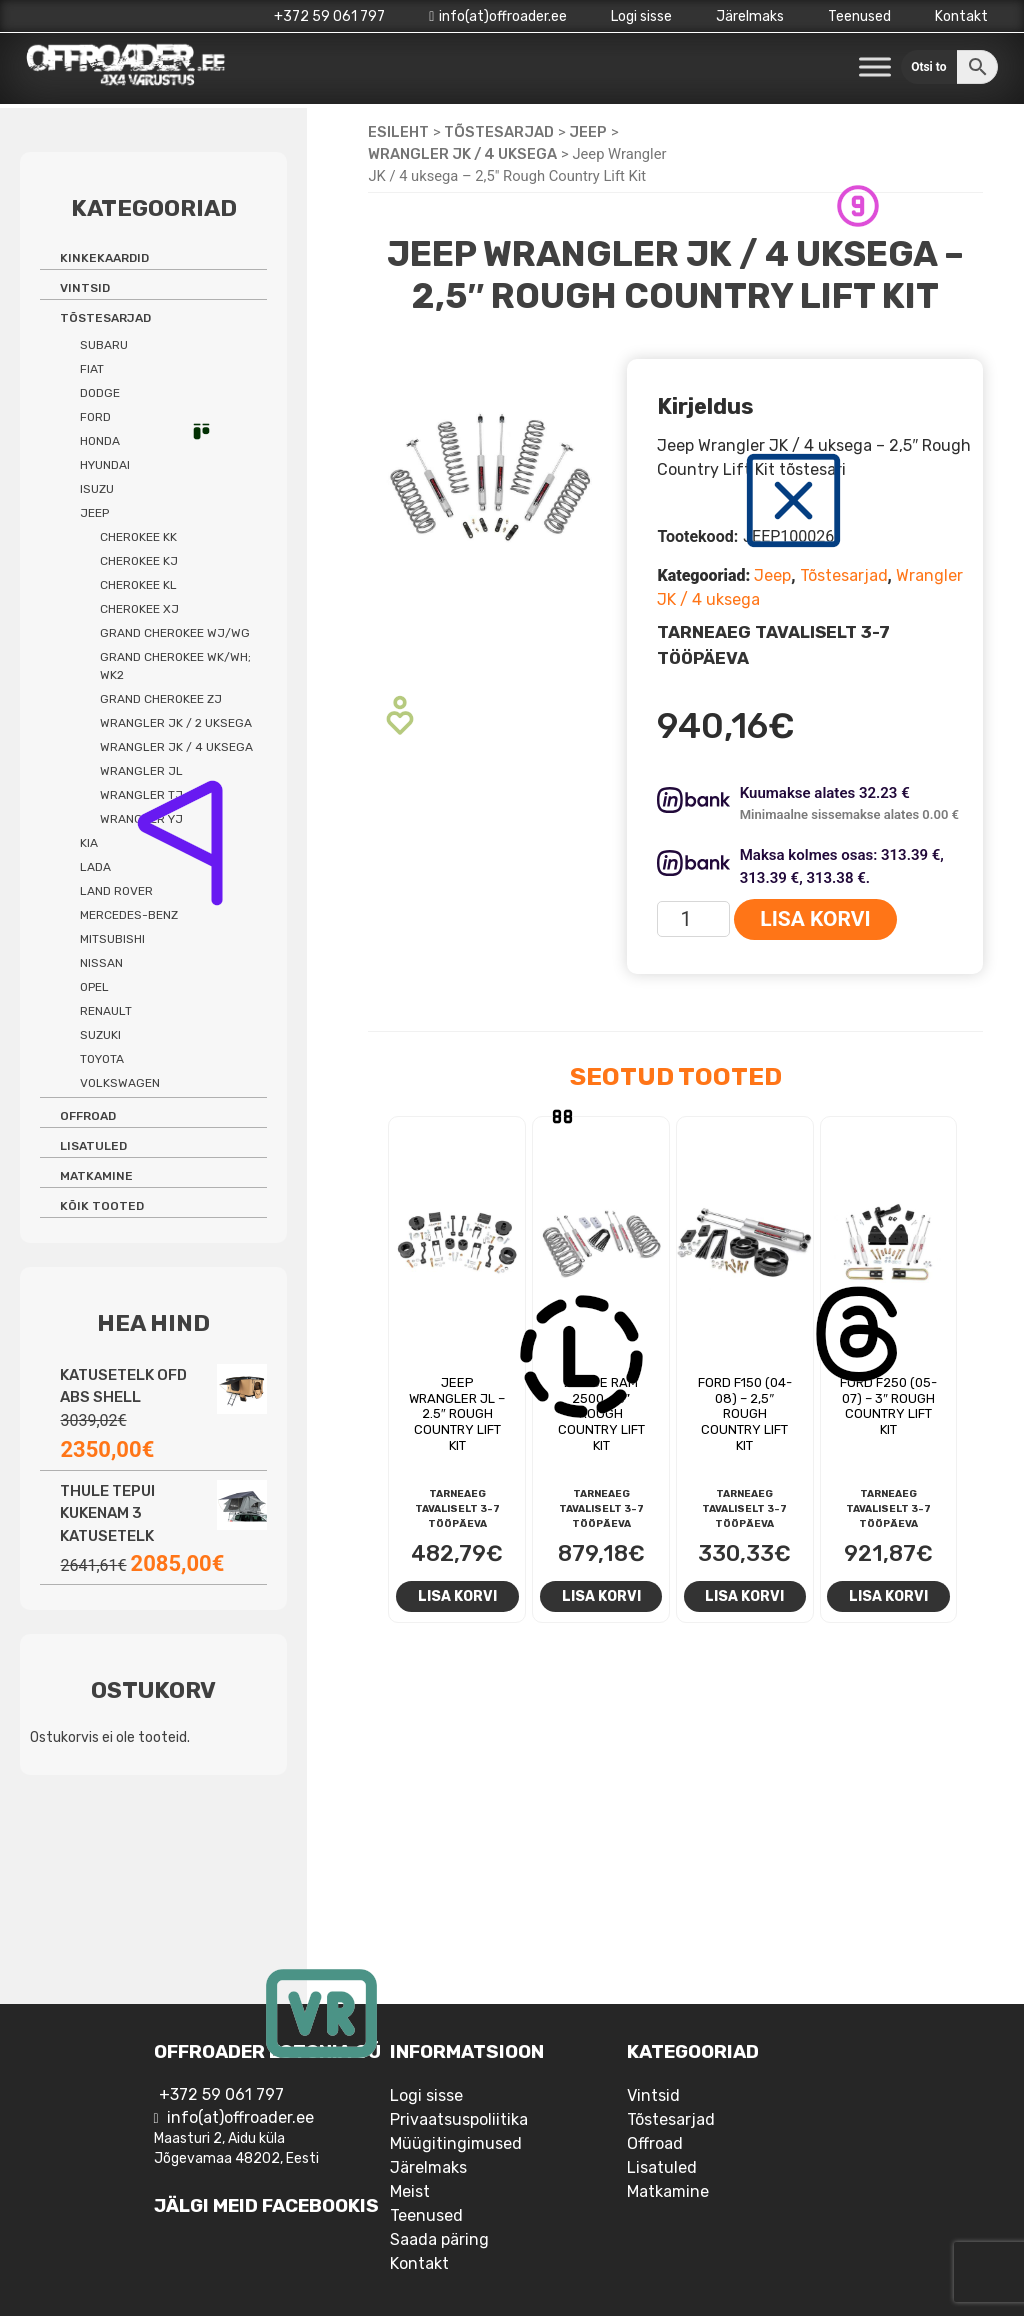  What do you see at coordinates (321, 2013) in the screenshot?
I see `access virtual reality mode or features` at bounding box center [321, 2013].